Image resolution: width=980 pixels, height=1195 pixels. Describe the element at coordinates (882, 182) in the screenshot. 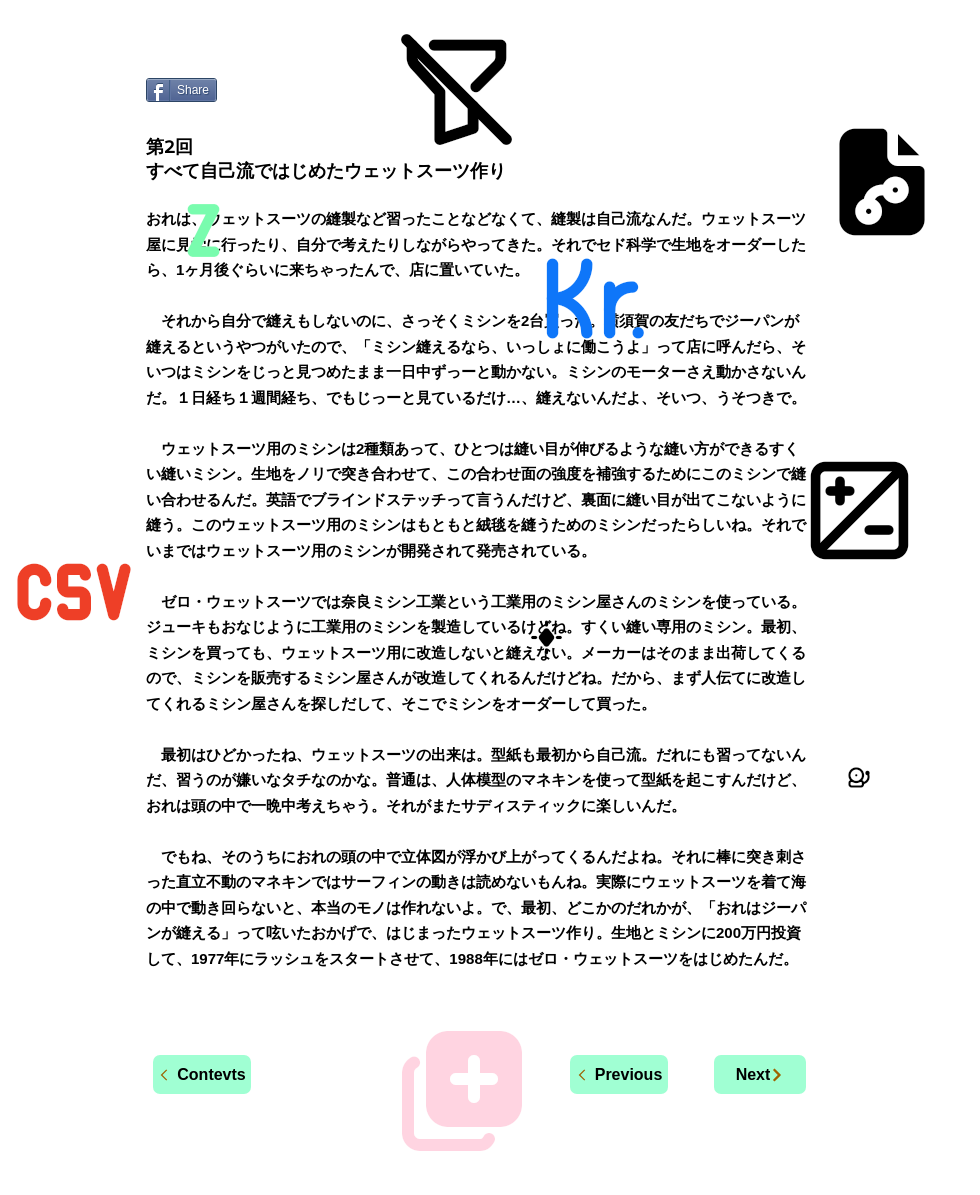

I see `open a vector graphics file` at that location.